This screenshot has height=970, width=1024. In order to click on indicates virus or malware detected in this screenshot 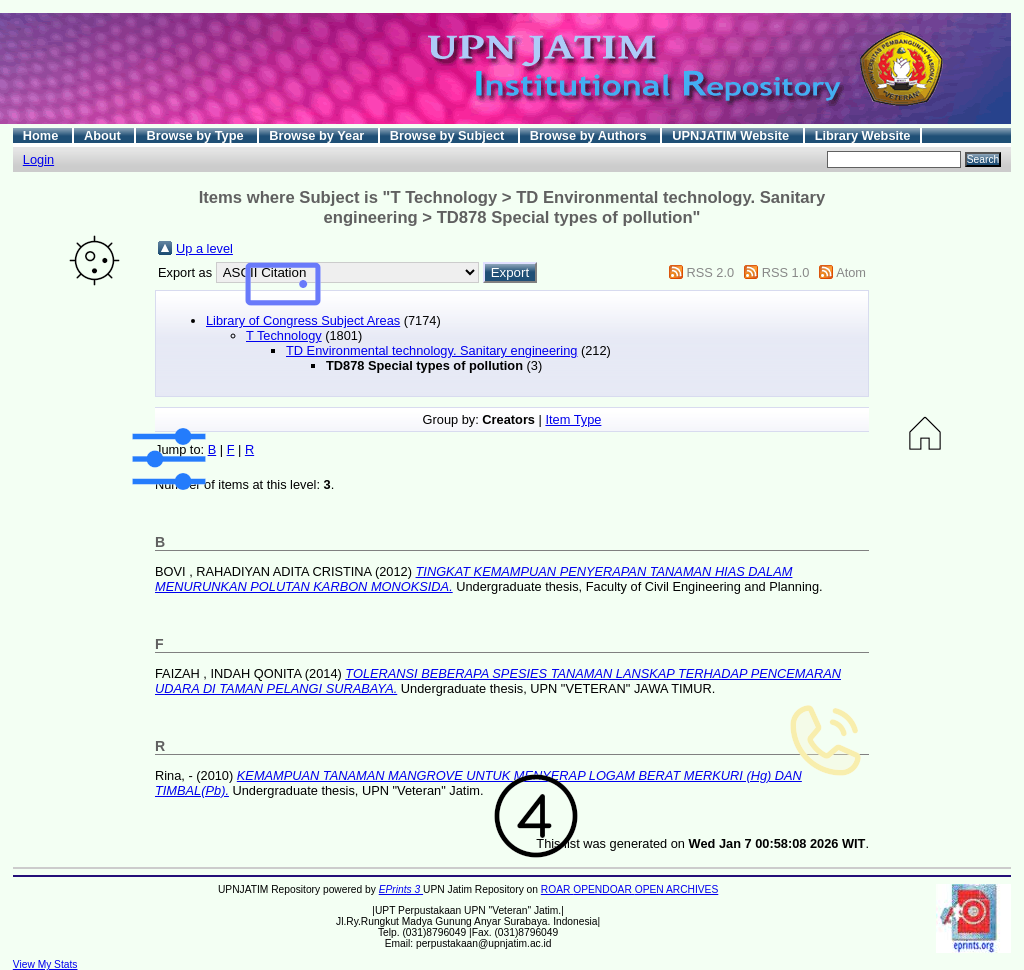, I will do `click(94, 260)`.